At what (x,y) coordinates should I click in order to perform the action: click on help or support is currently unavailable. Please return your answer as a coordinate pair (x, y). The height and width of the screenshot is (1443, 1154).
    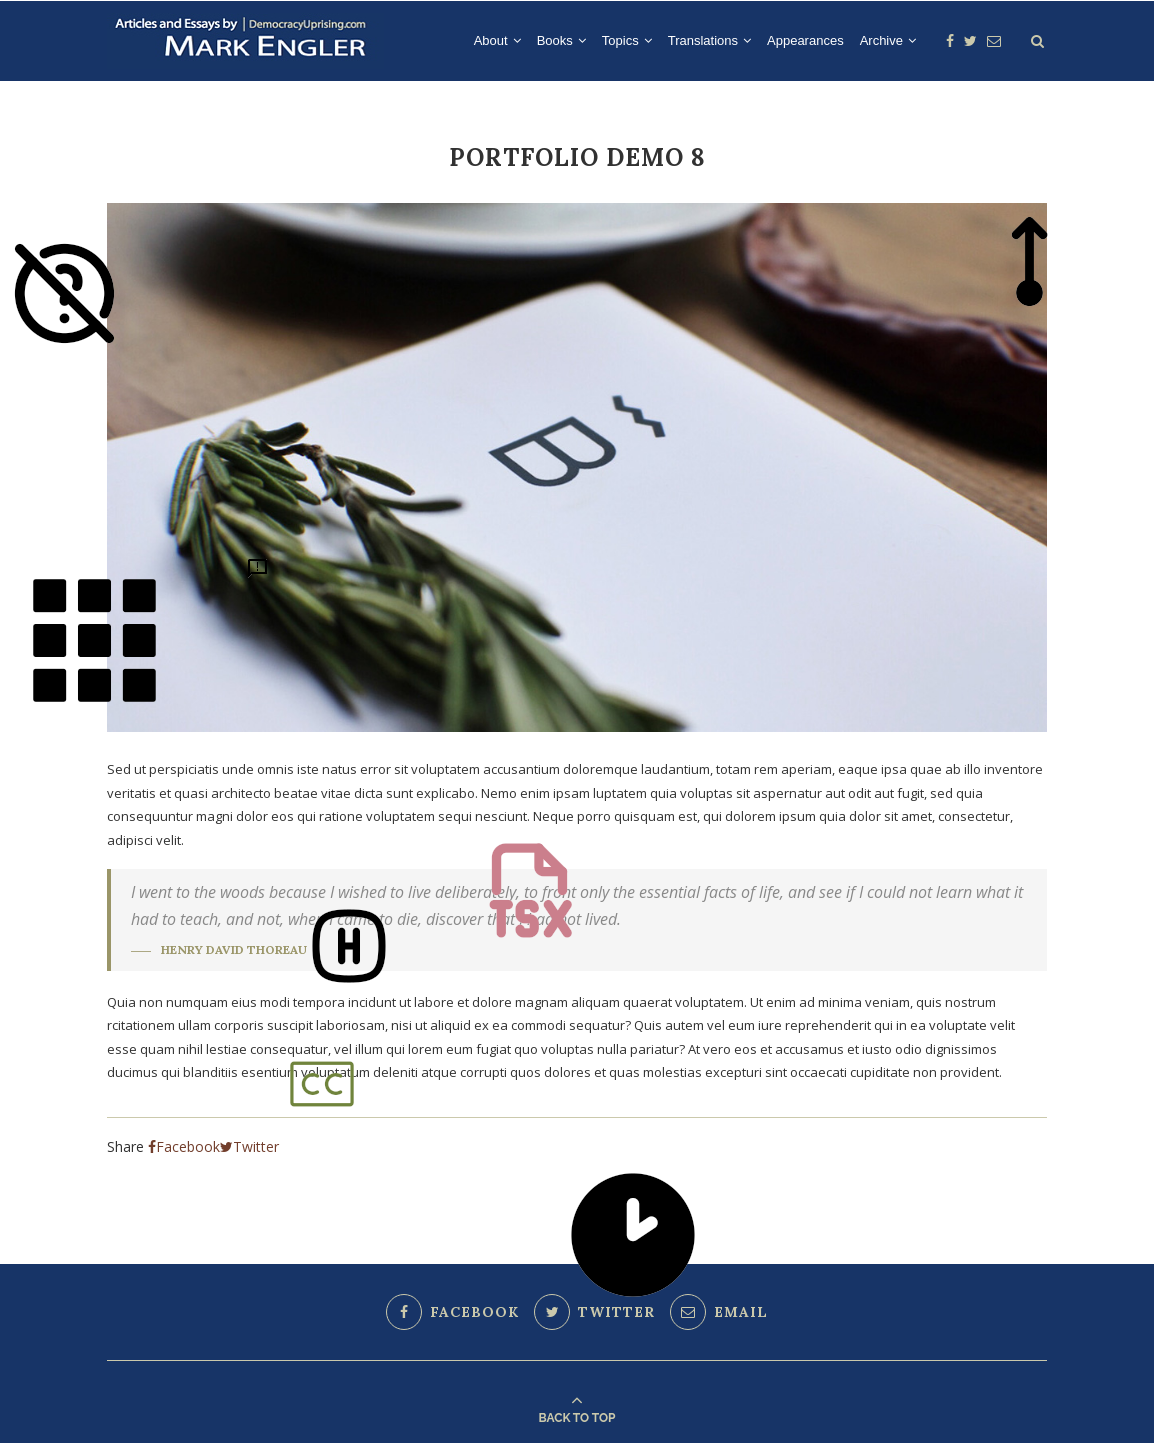
    Looking at the image, I should click on (64, 293).